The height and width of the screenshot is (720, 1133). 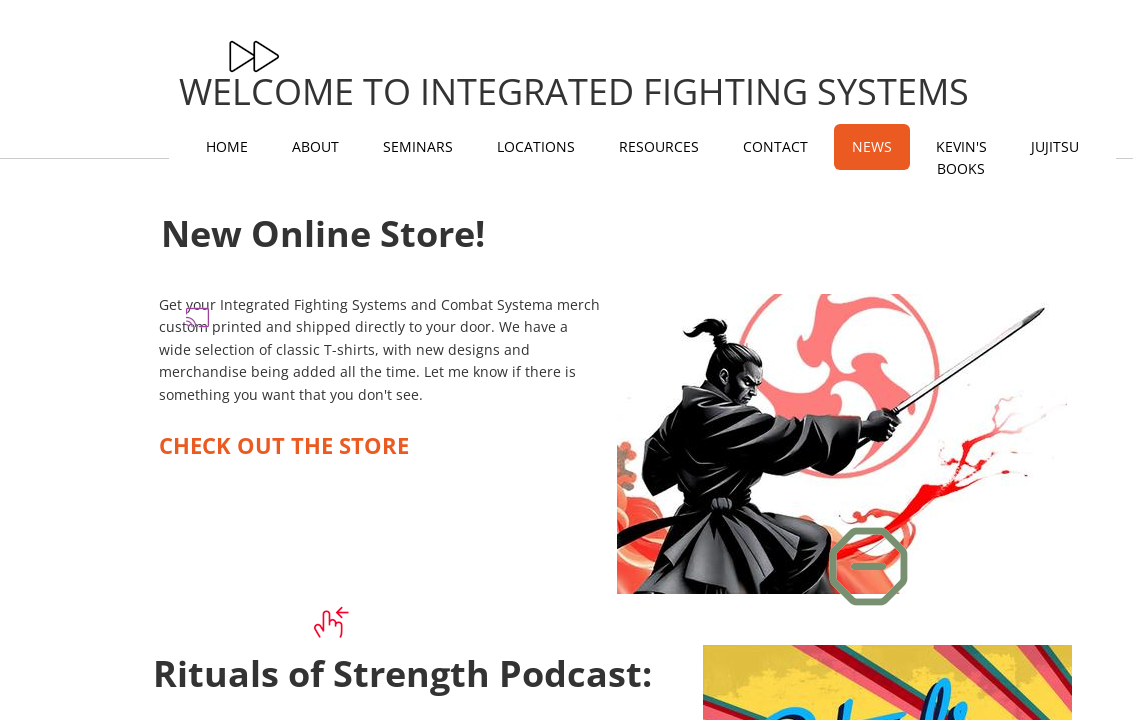 I want to click on skip forward in media playback, so click(x=250, y=56).